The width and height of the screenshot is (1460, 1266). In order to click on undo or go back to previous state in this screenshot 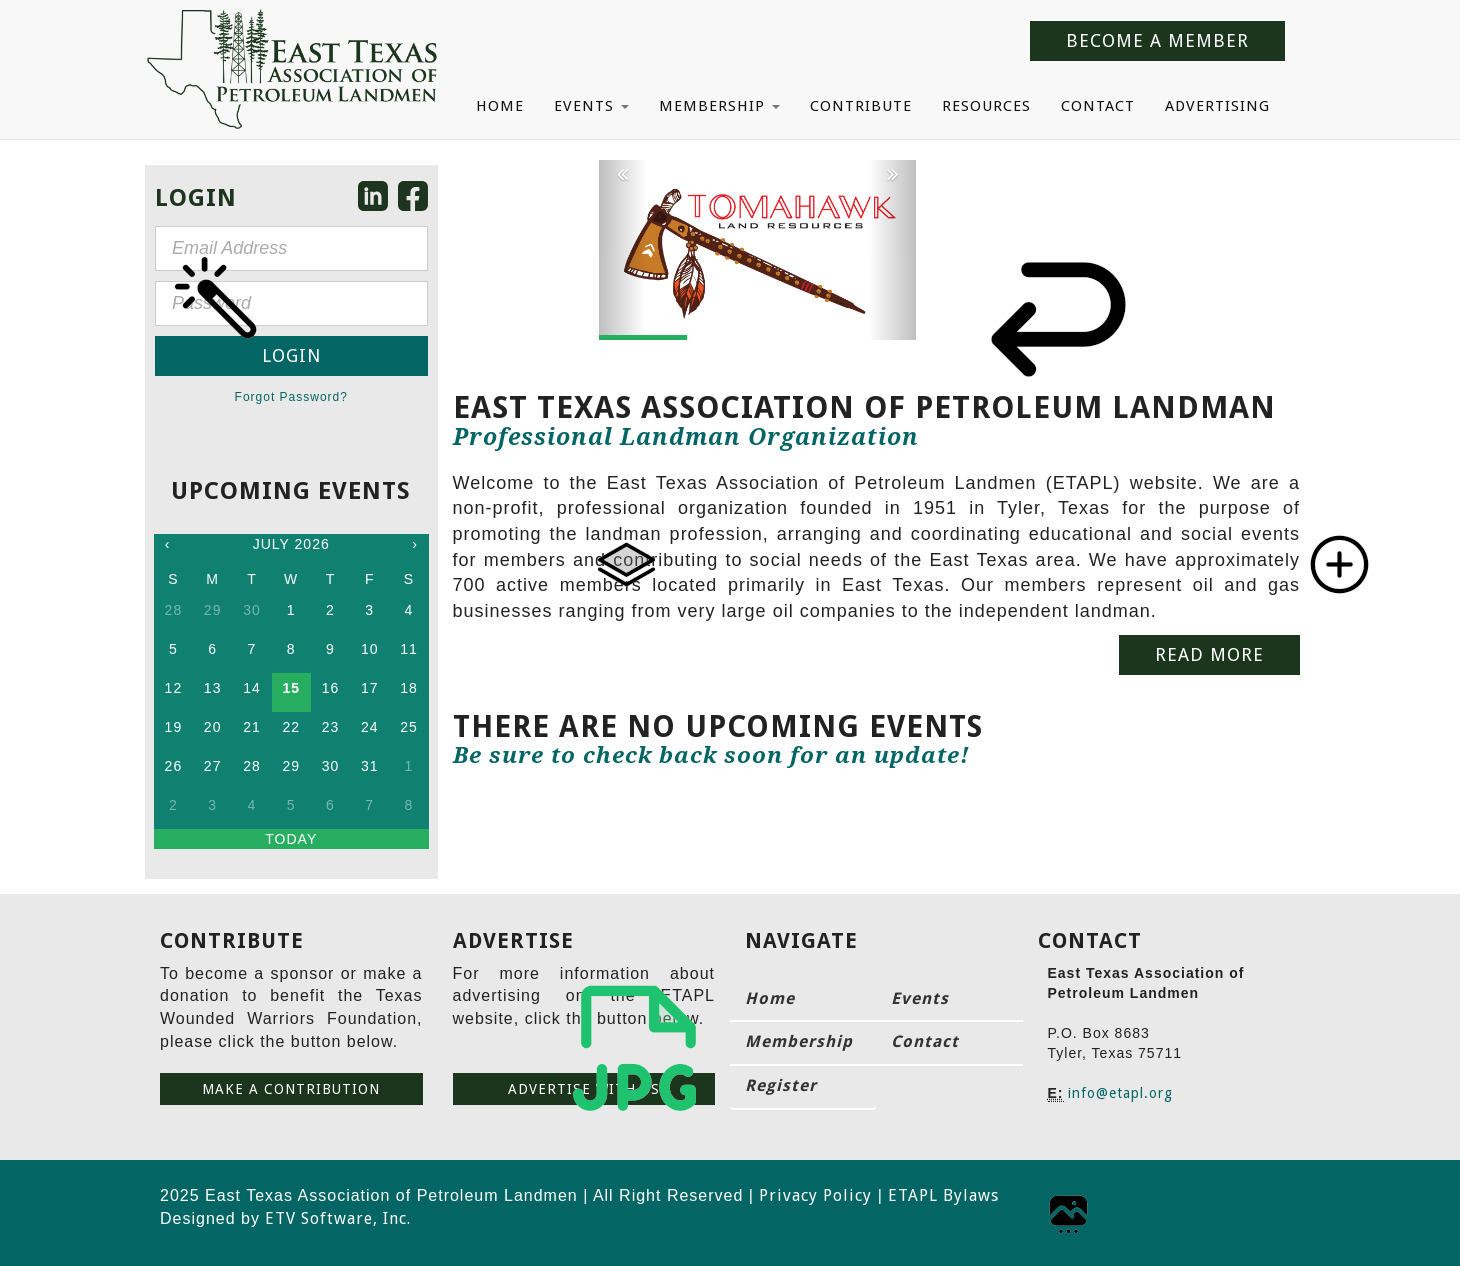, I will do `click(1058, 314)`.